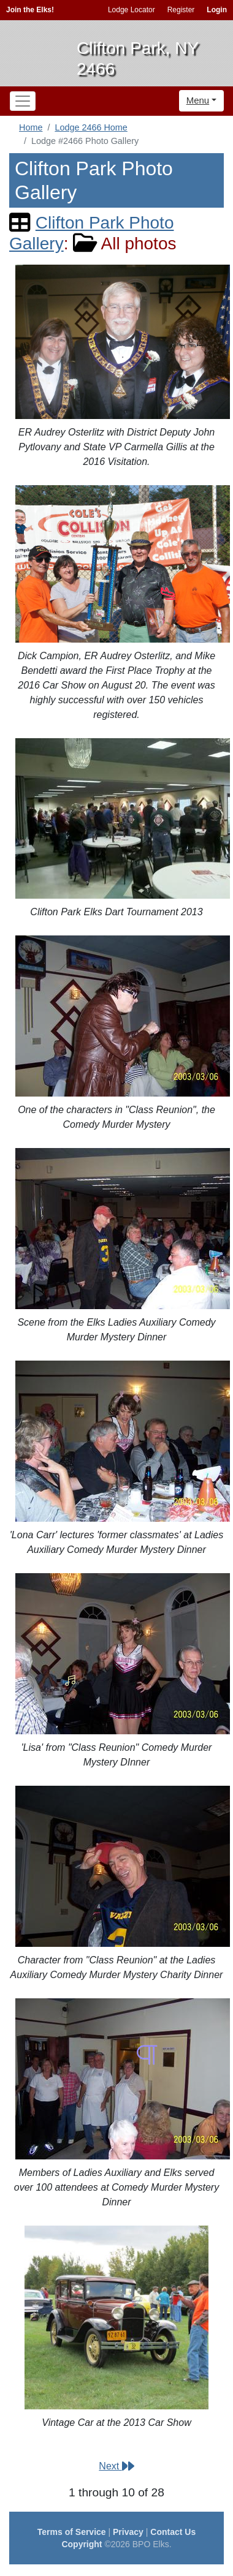 This screenshot has width=233, height=2576. Describe the element at coordinates (147, 2055) in the screenshot. I see `toggle paragraph formatting` at that location.